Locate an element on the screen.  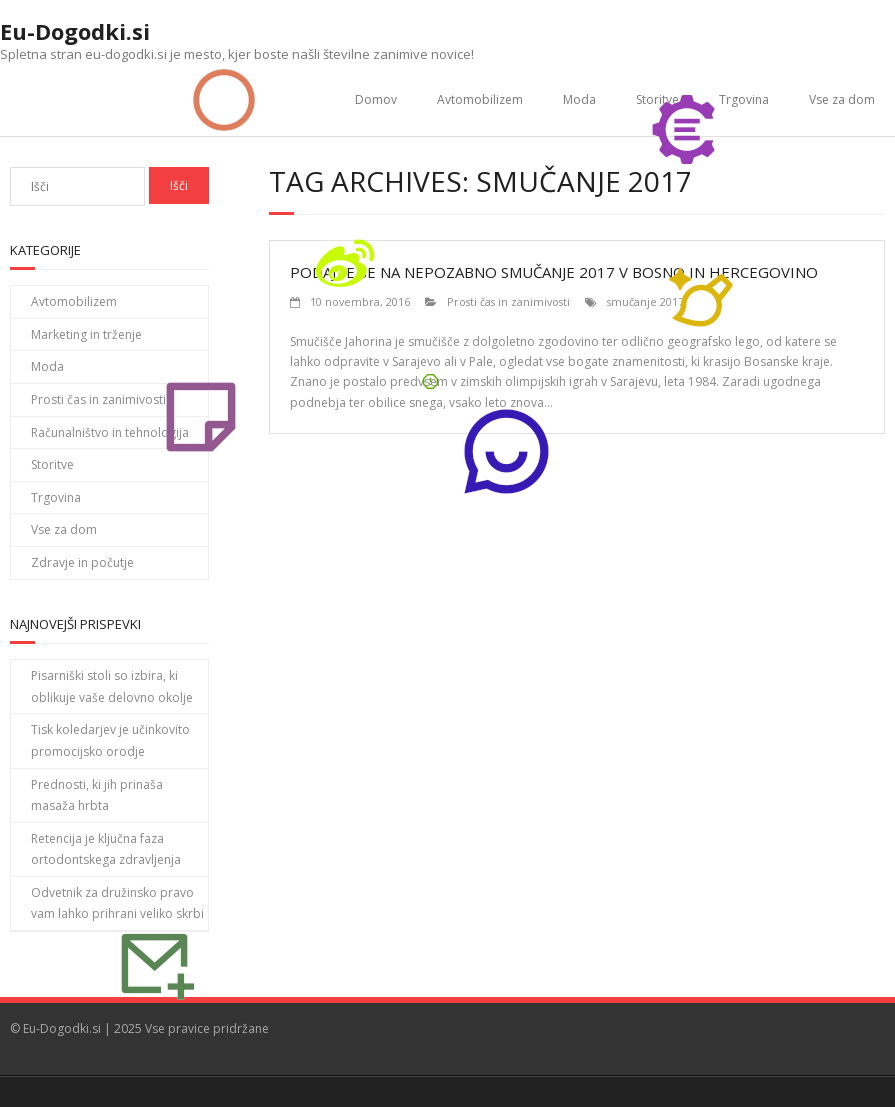
create a new sticky note is located at coordinates (201, 417).